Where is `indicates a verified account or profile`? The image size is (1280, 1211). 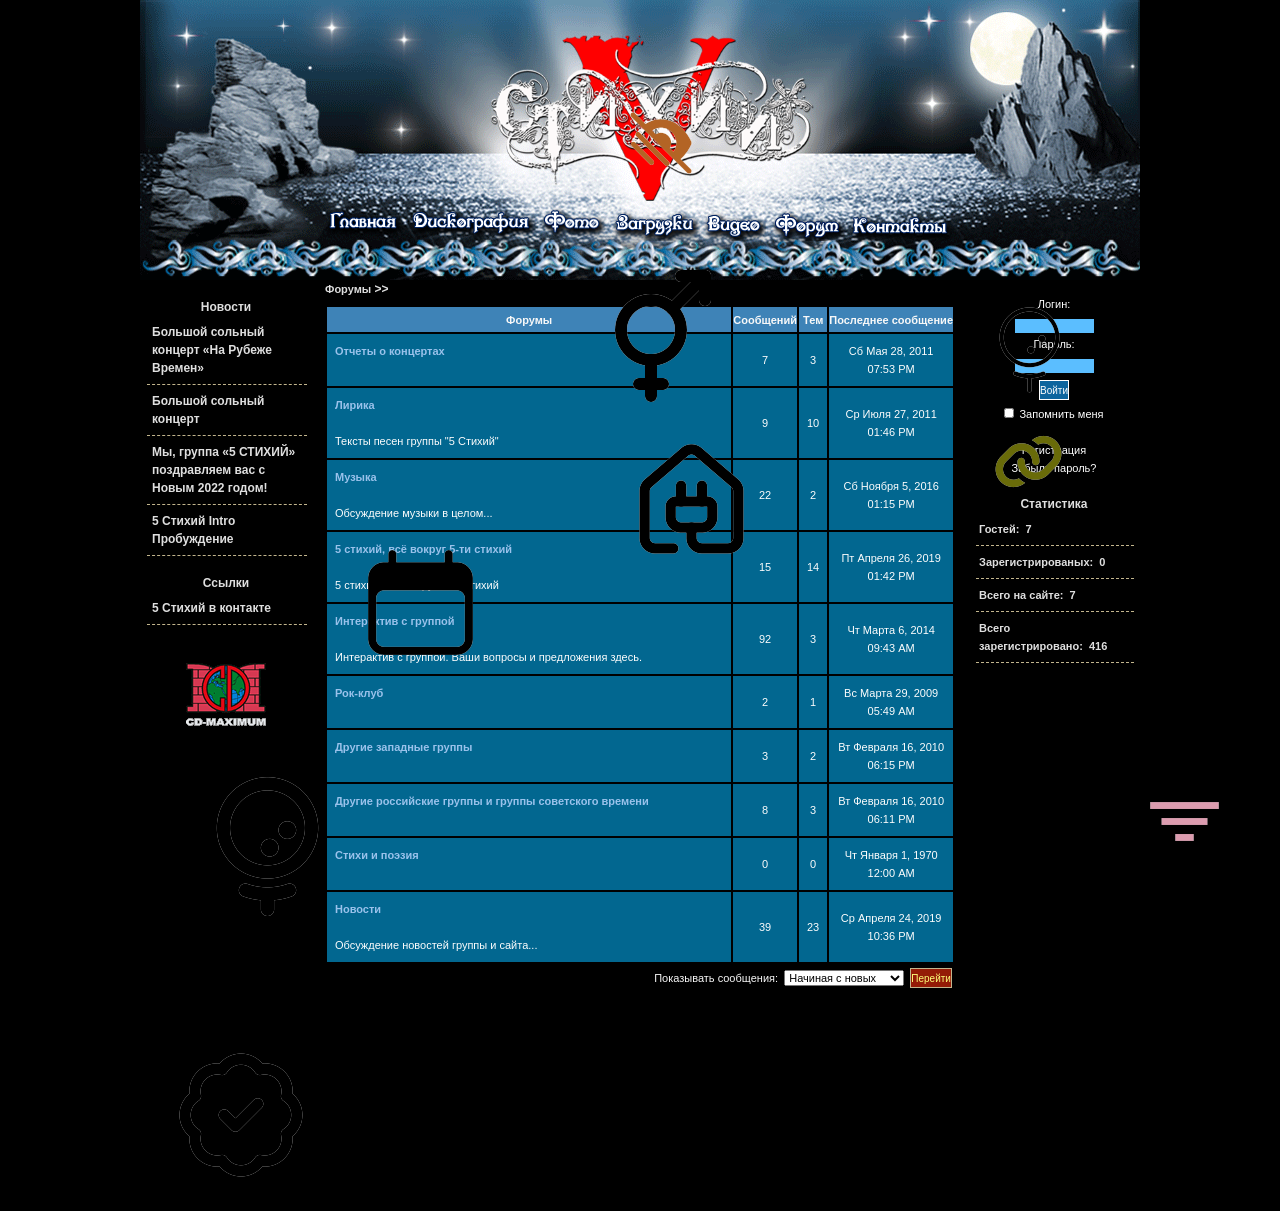
indicates a verified account or profile is located at coordinates (241, 1115).